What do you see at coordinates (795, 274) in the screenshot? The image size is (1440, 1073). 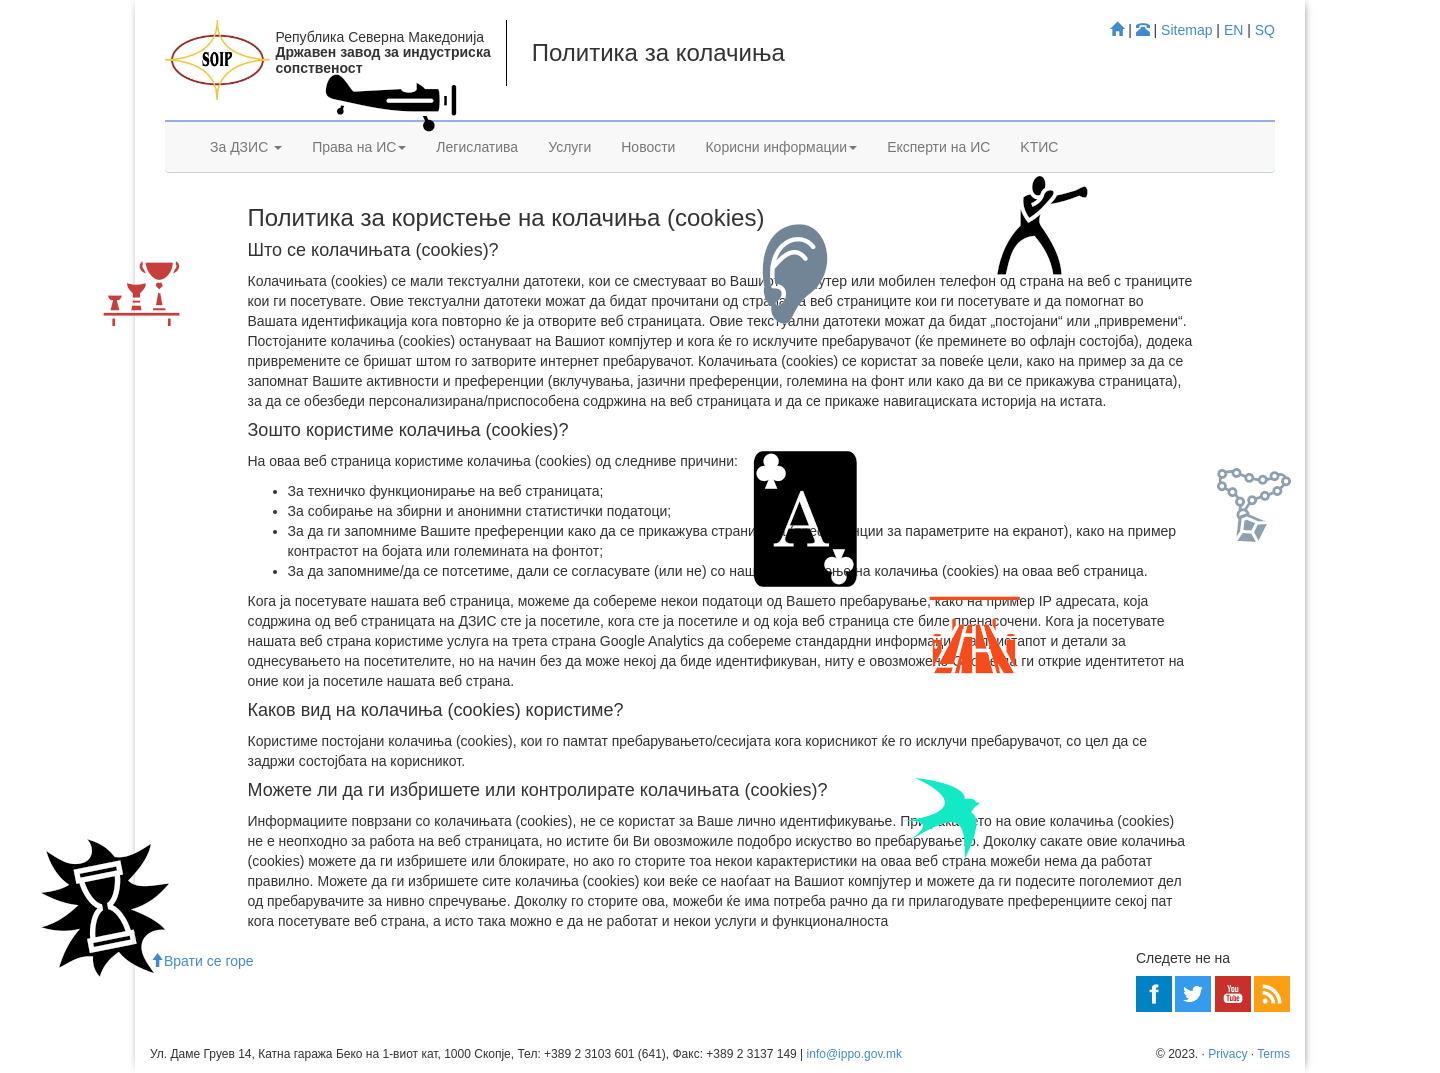 I see `adjust audio or sound settings` at bounding box center [795, 274].